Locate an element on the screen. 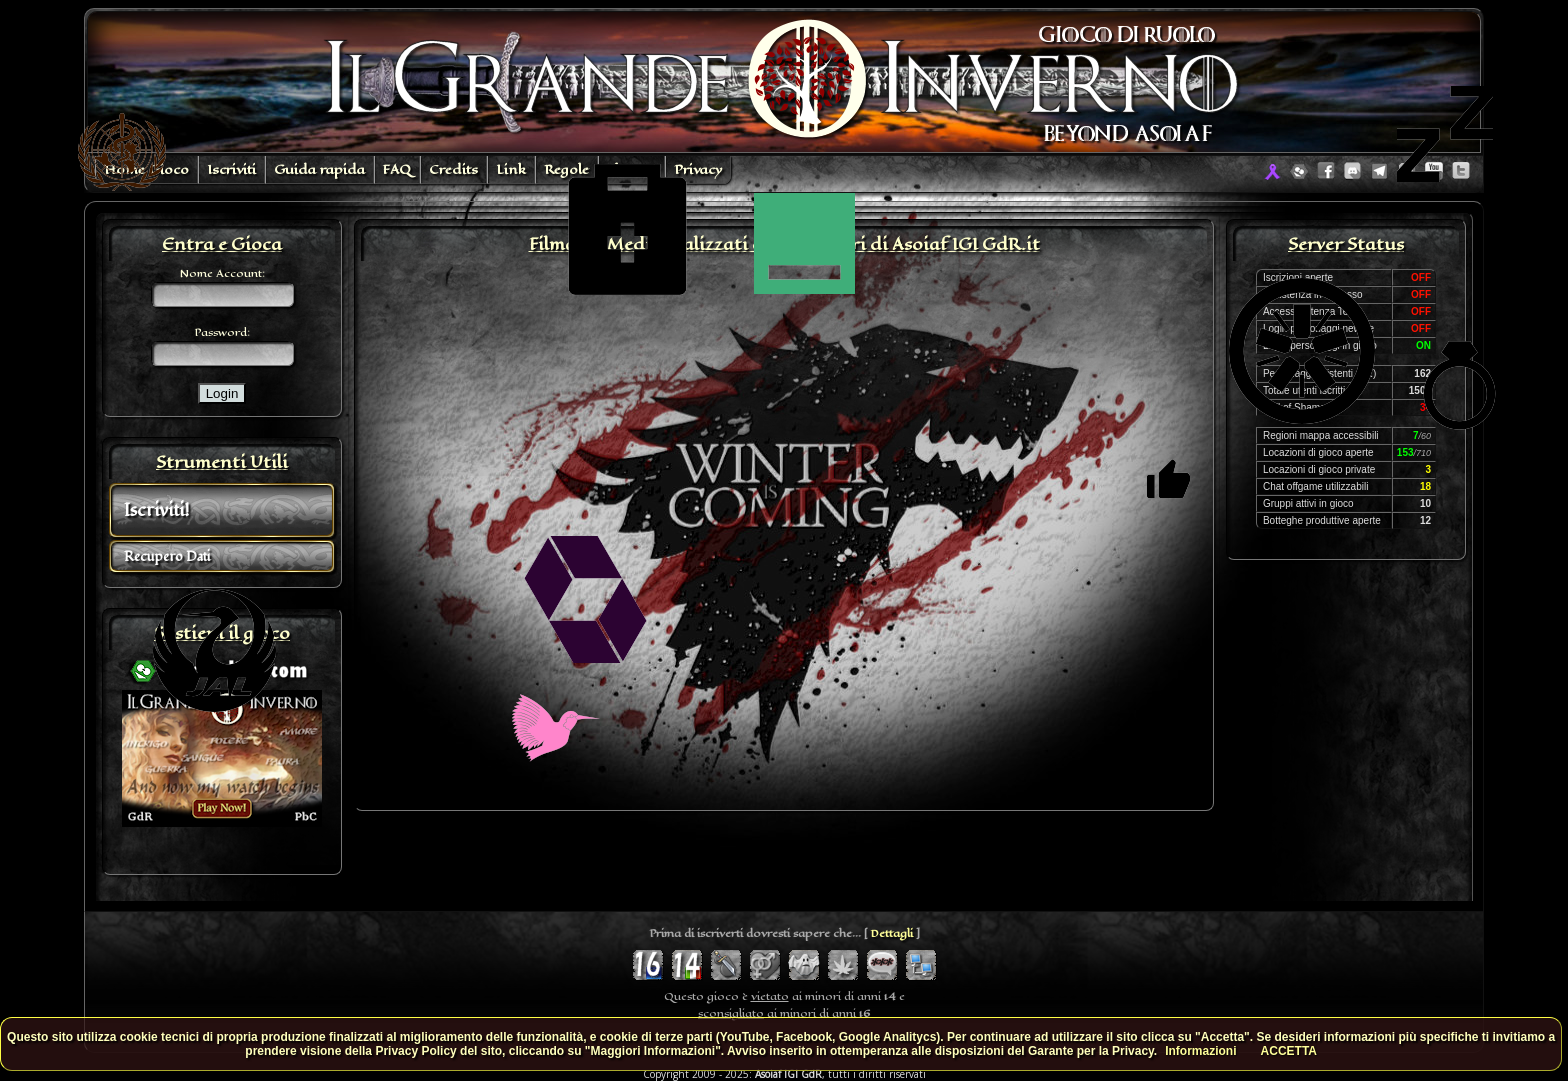  jasmine testing framework logo is located at coordinates (1302, 351).